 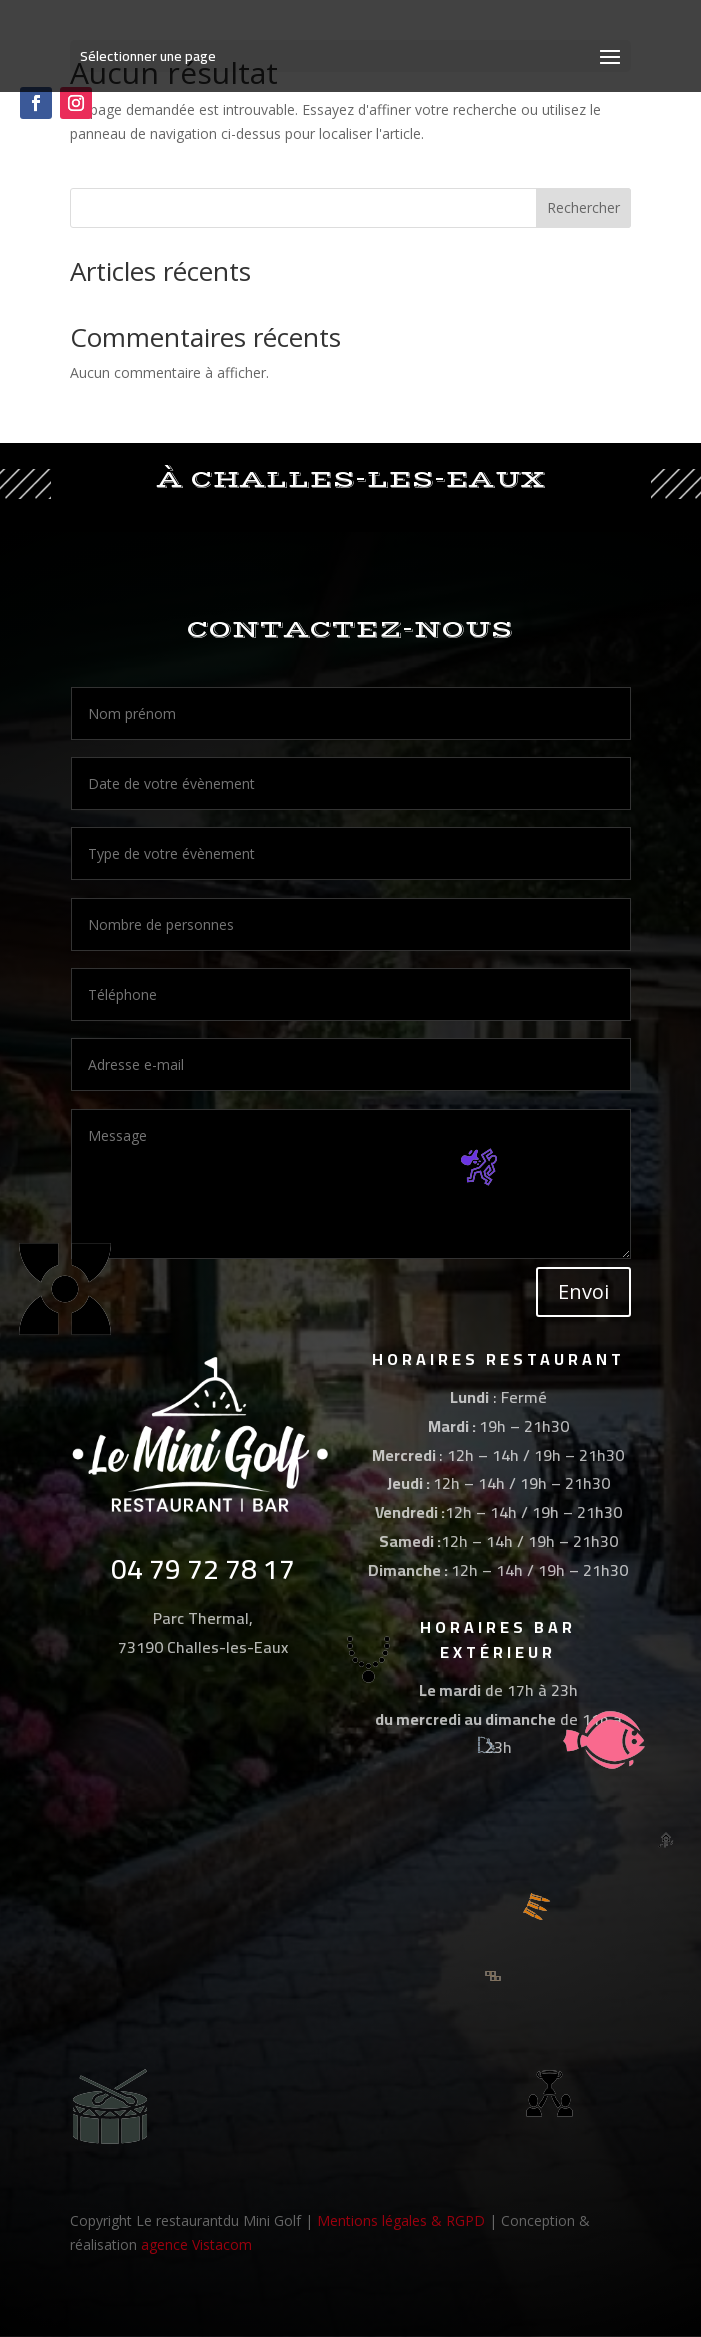 I want to click on select flatfish in a fishing or aquarium game, so click(x=604, y=1740).